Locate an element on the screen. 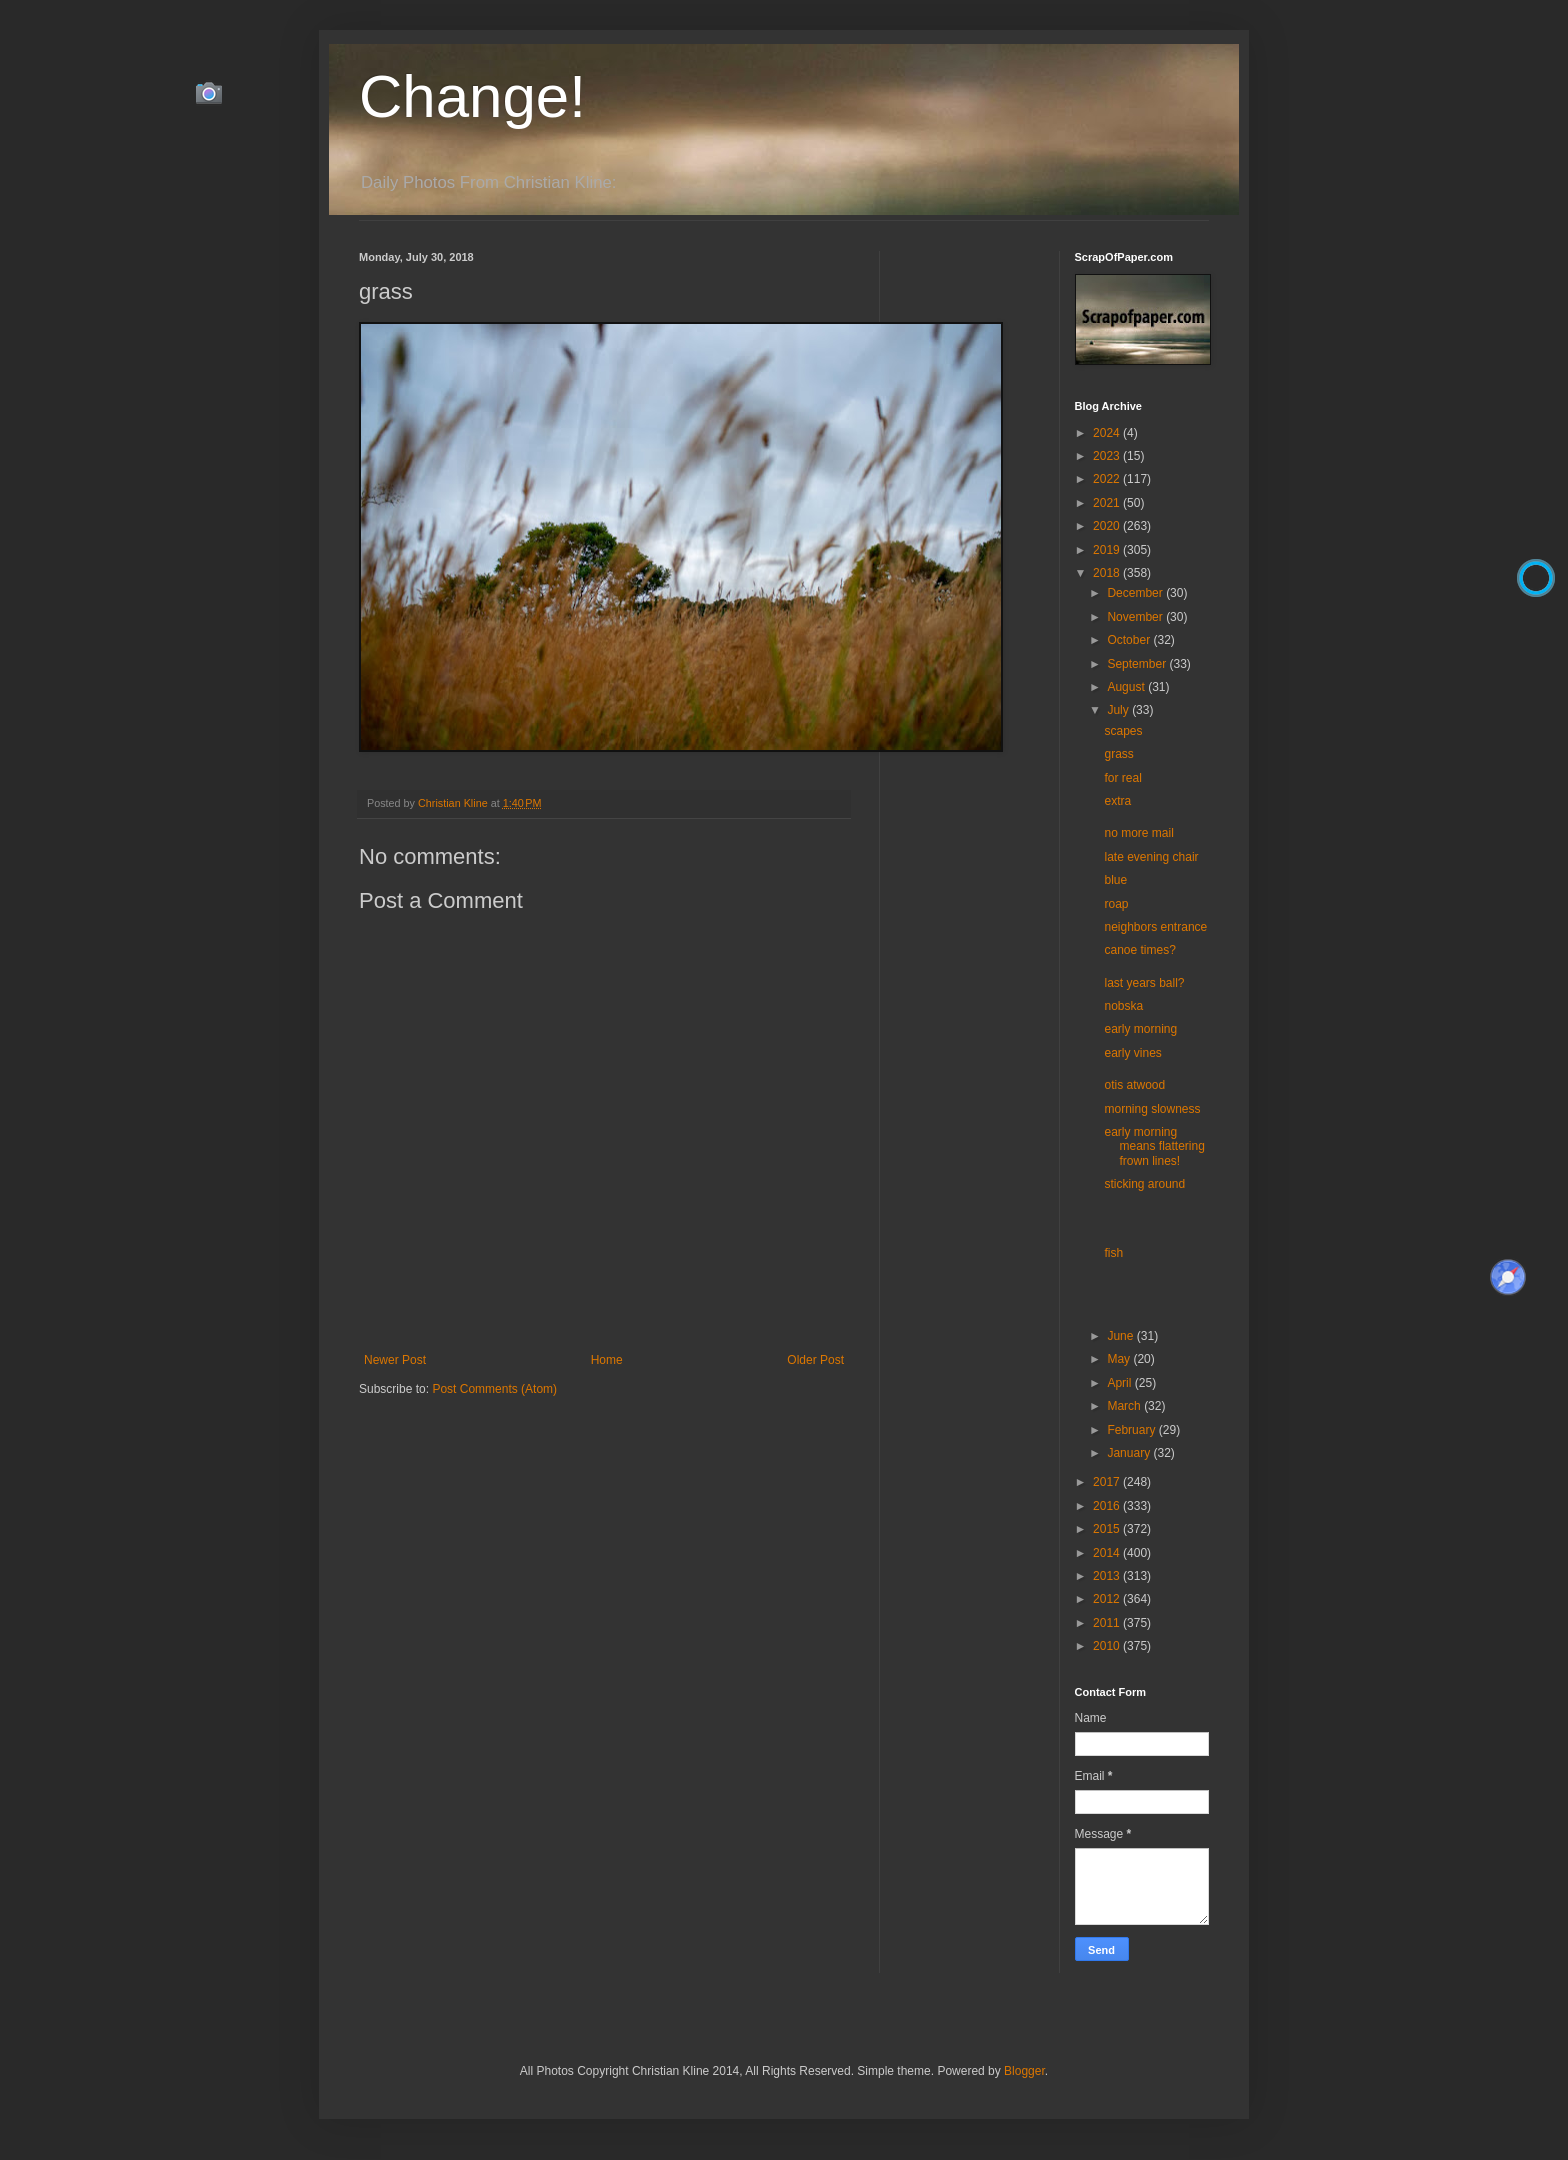 This screenshot has width=1568, height=2160. open the camera app is located at coordinates (209, 93).